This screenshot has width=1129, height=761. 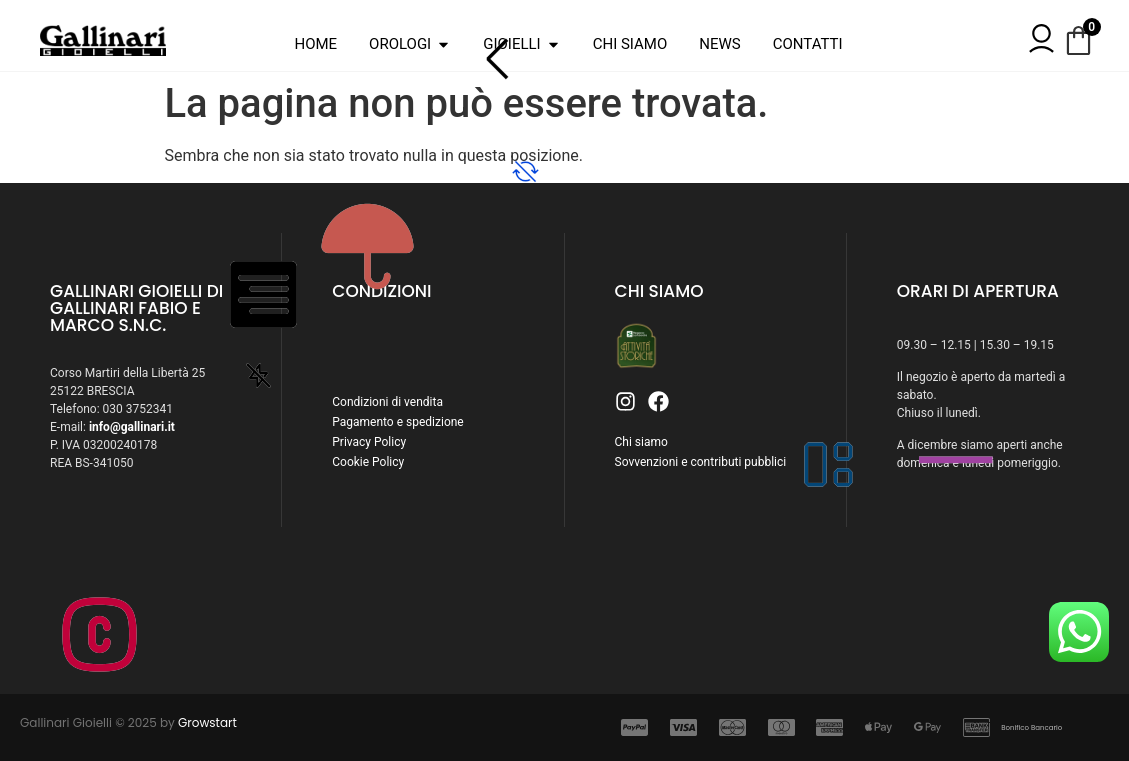 I want to click on align text to the right, so click(x=263, y=294).